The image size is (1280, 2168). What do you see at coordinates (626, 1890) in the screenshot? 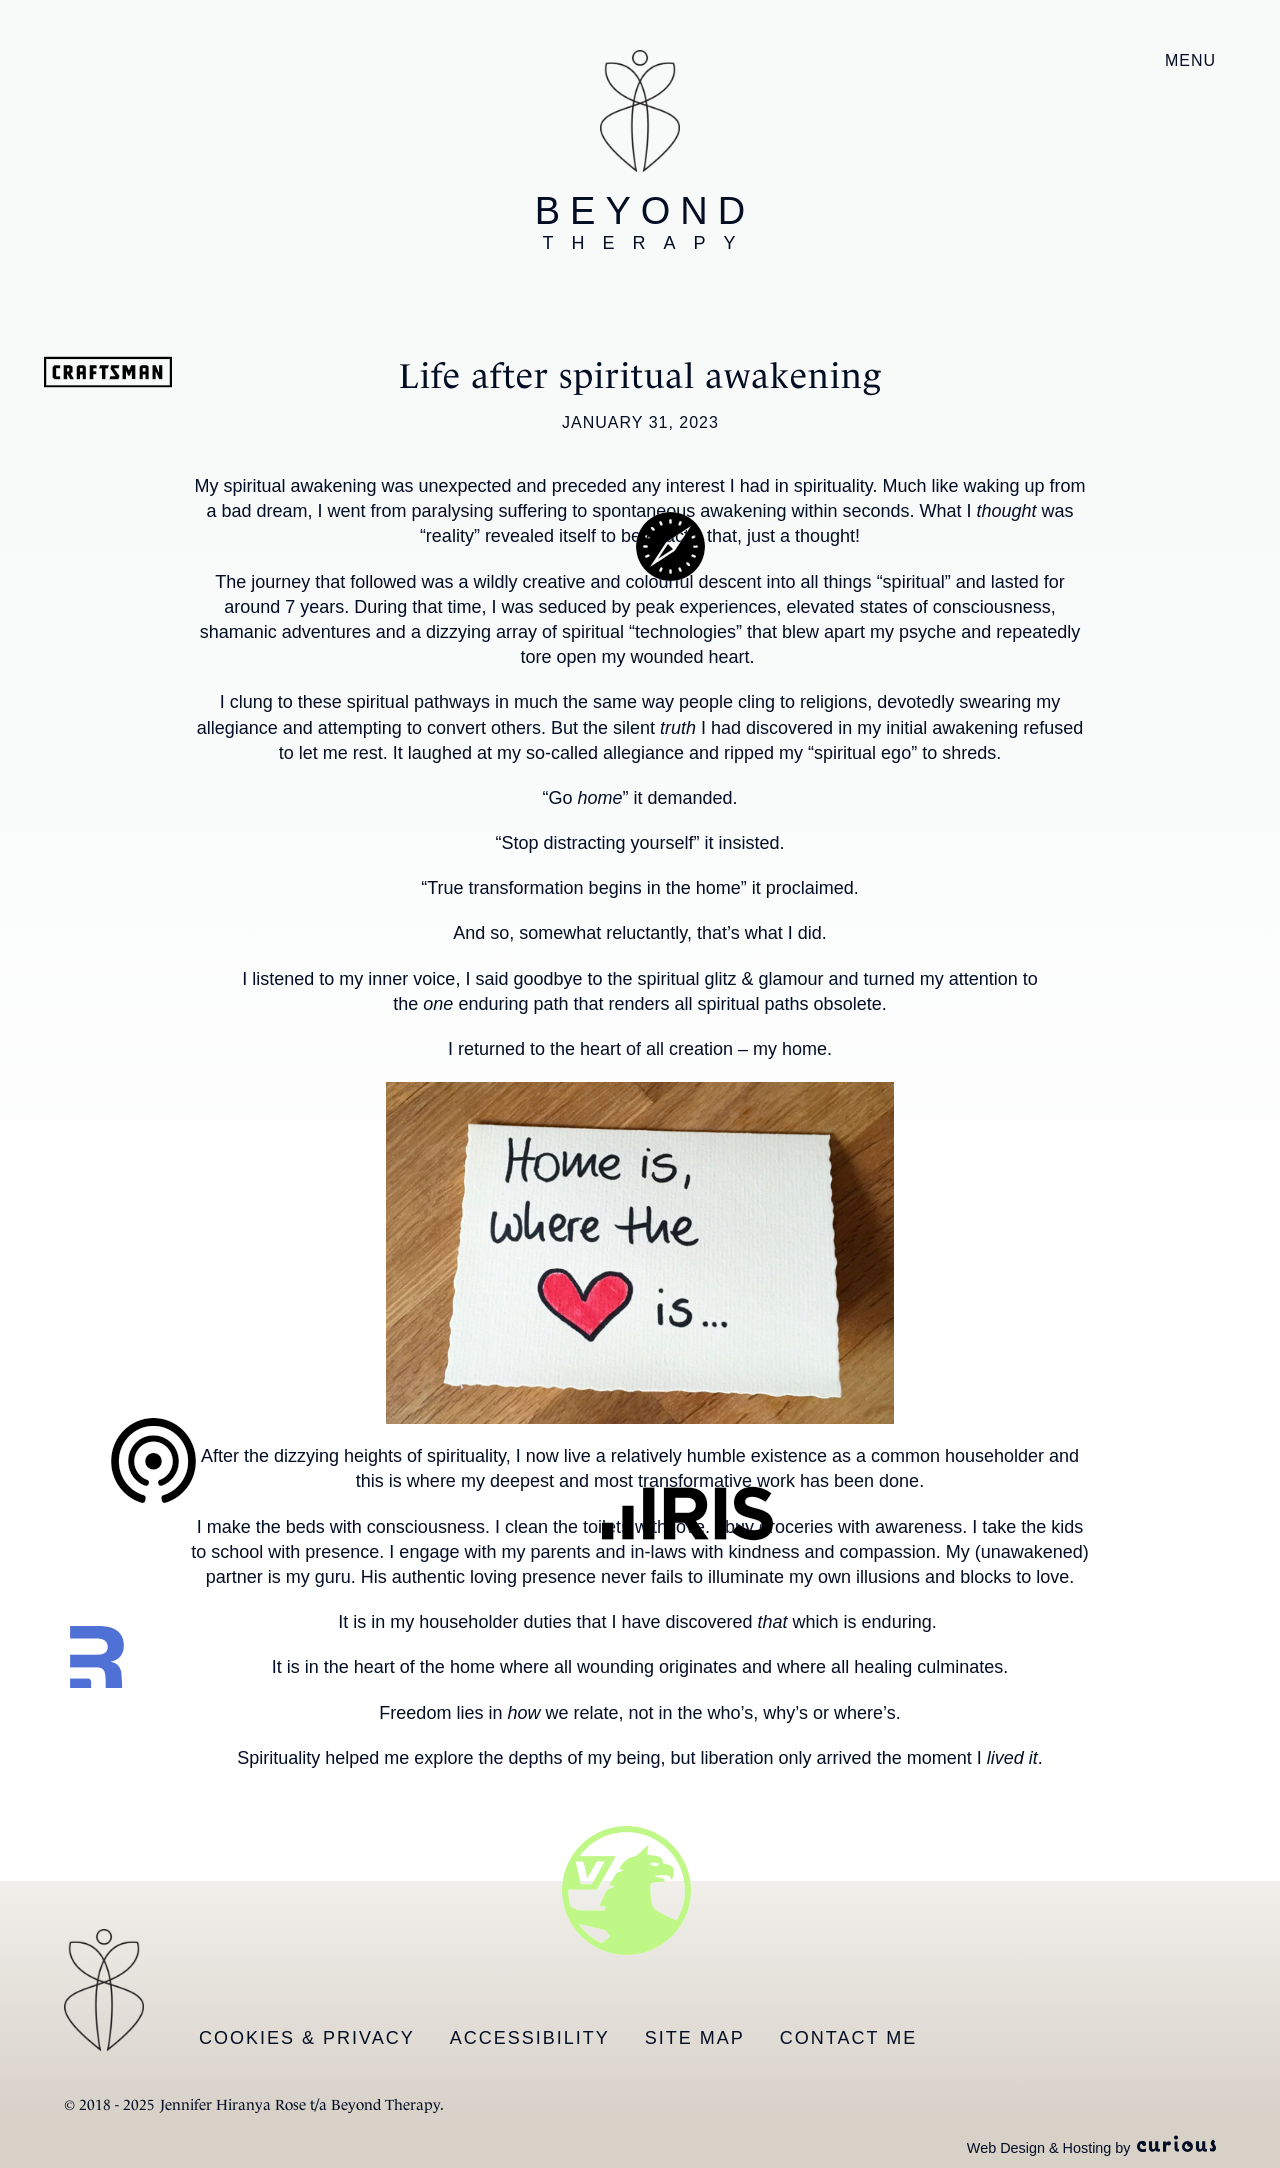
I see `vauxhall motors brand logo` at bounding box center [626, 1890].